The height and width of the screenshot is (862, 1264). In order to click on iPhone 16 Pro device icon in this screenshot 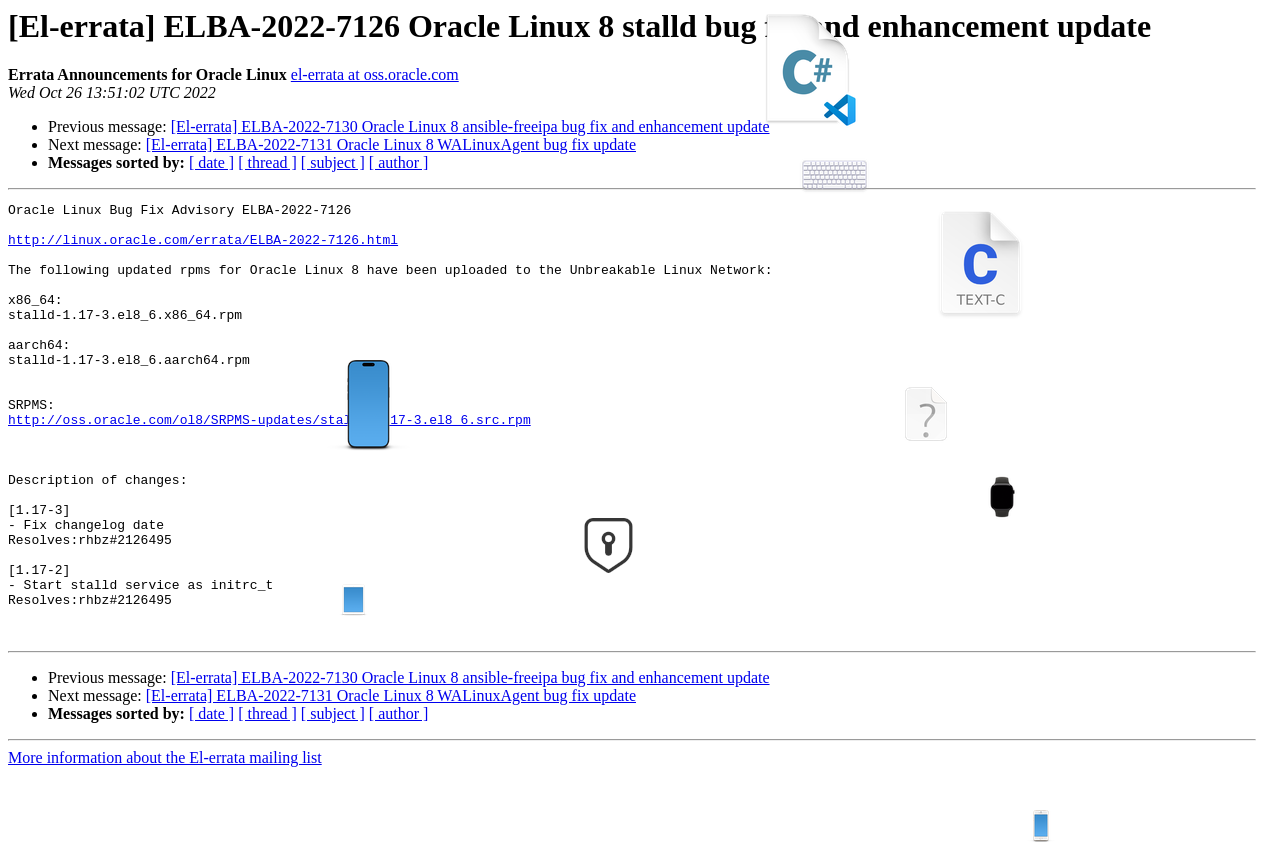, I will do `click(368, 405)`.